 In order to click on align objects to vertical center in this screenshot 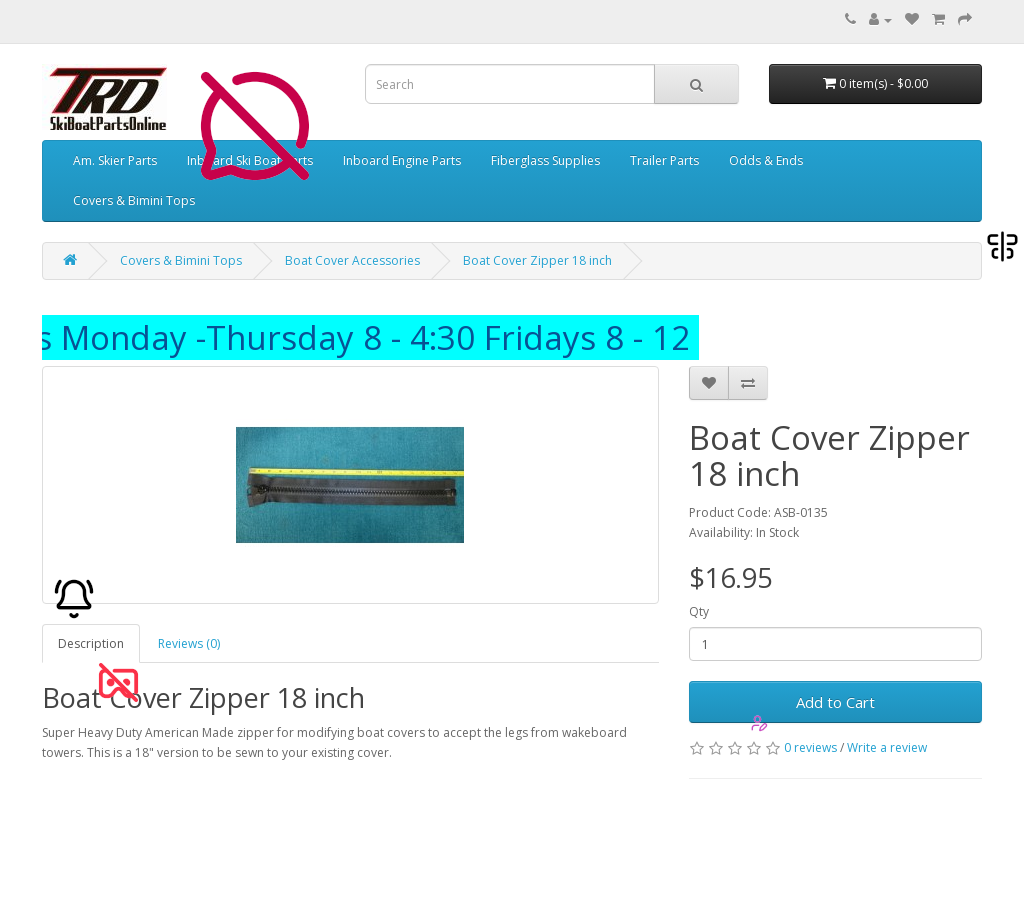, I will do `click(1002, 246)`.